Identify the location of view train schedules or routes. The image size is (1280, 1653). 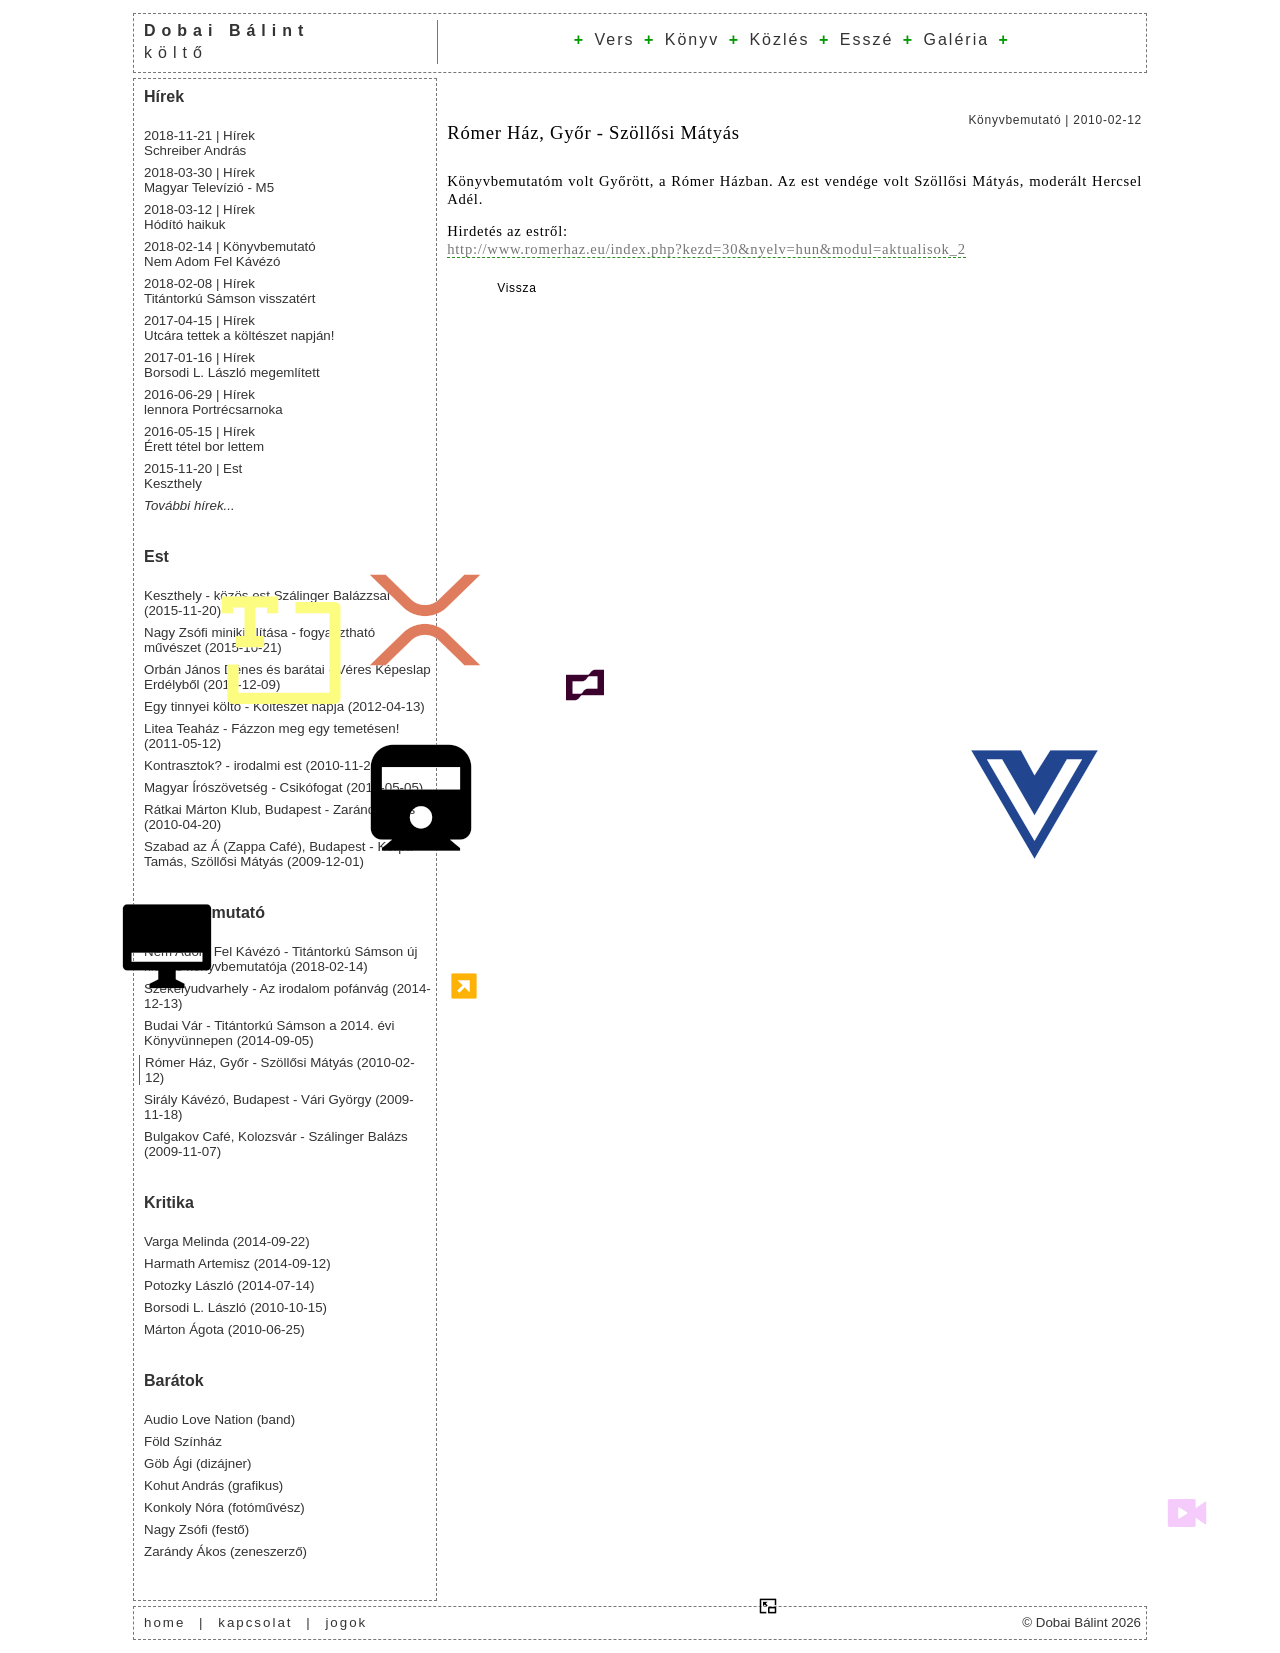
(421, 795).